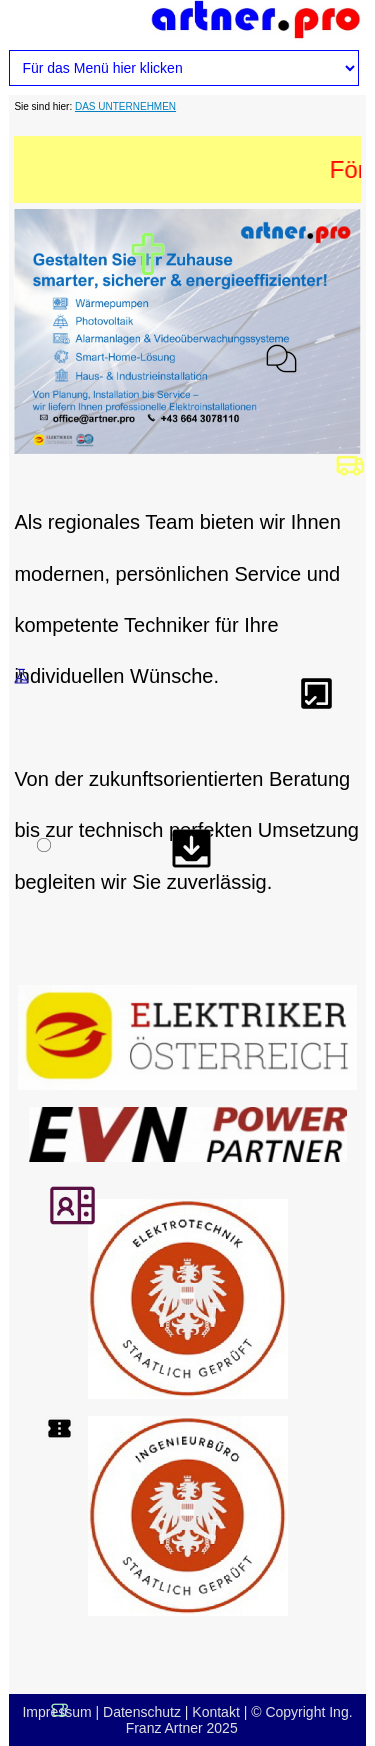 This screenshot has width=375, height=1746. What do you see at coordinates (281, 358) in the screenshot?
I see `open chat or messaging` at bounding box center [281, 358].